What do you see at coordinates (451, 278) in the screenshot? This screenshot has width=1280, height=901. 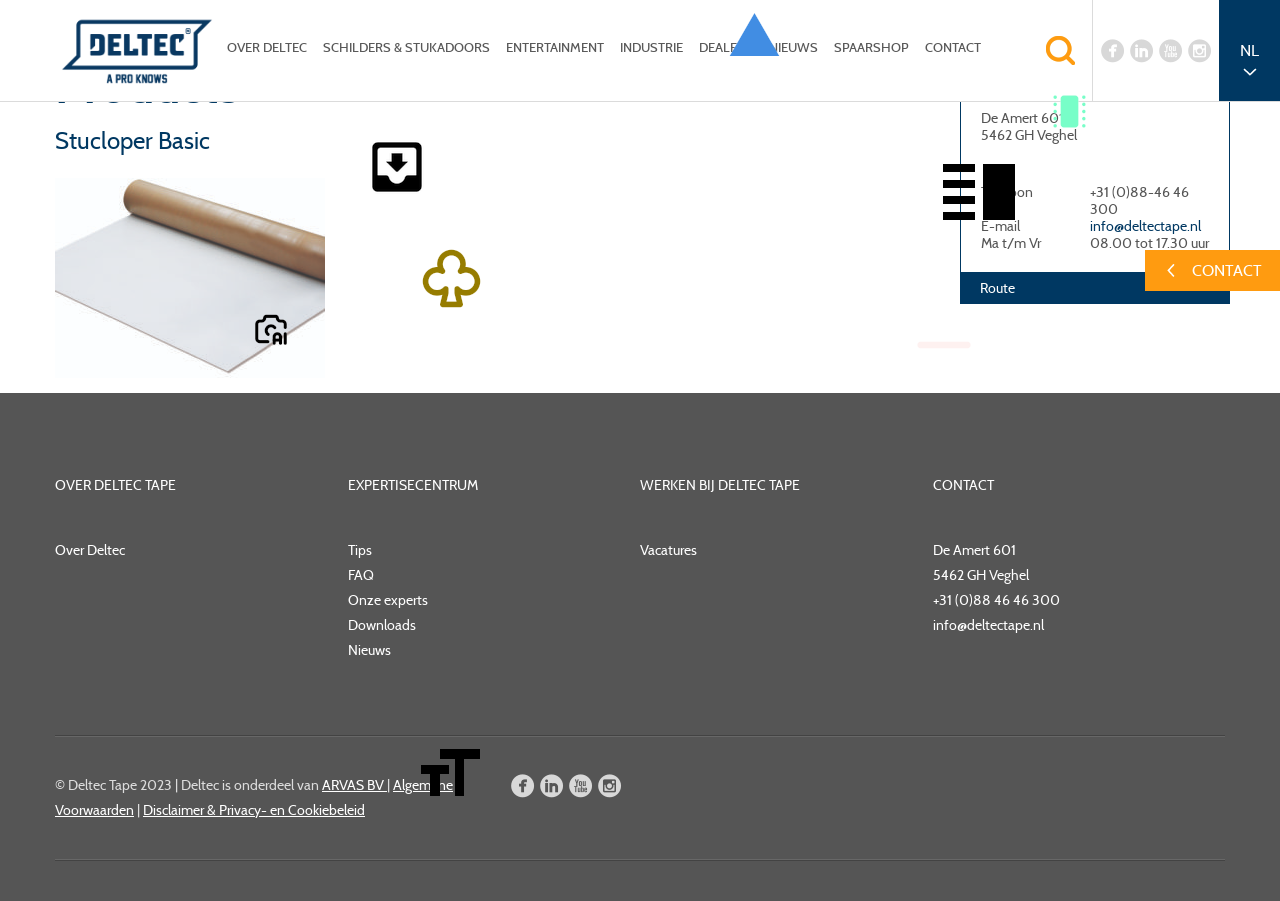 I see `represents the clubs suit in a card game` at bounding box center [451, 278].